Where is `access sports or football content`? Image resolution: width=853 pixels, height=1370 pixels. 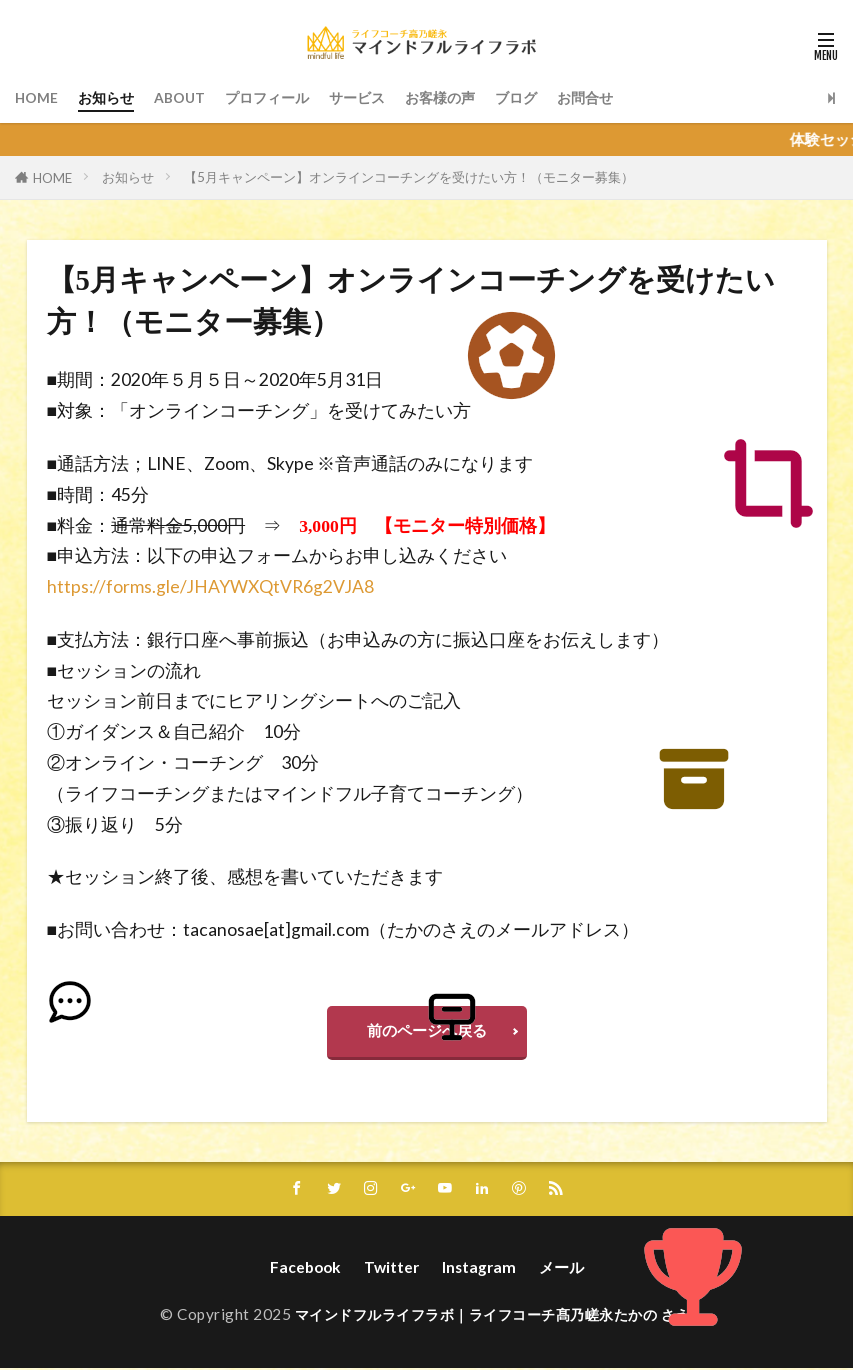
access sports or football content is located at coordinates (511, 355).